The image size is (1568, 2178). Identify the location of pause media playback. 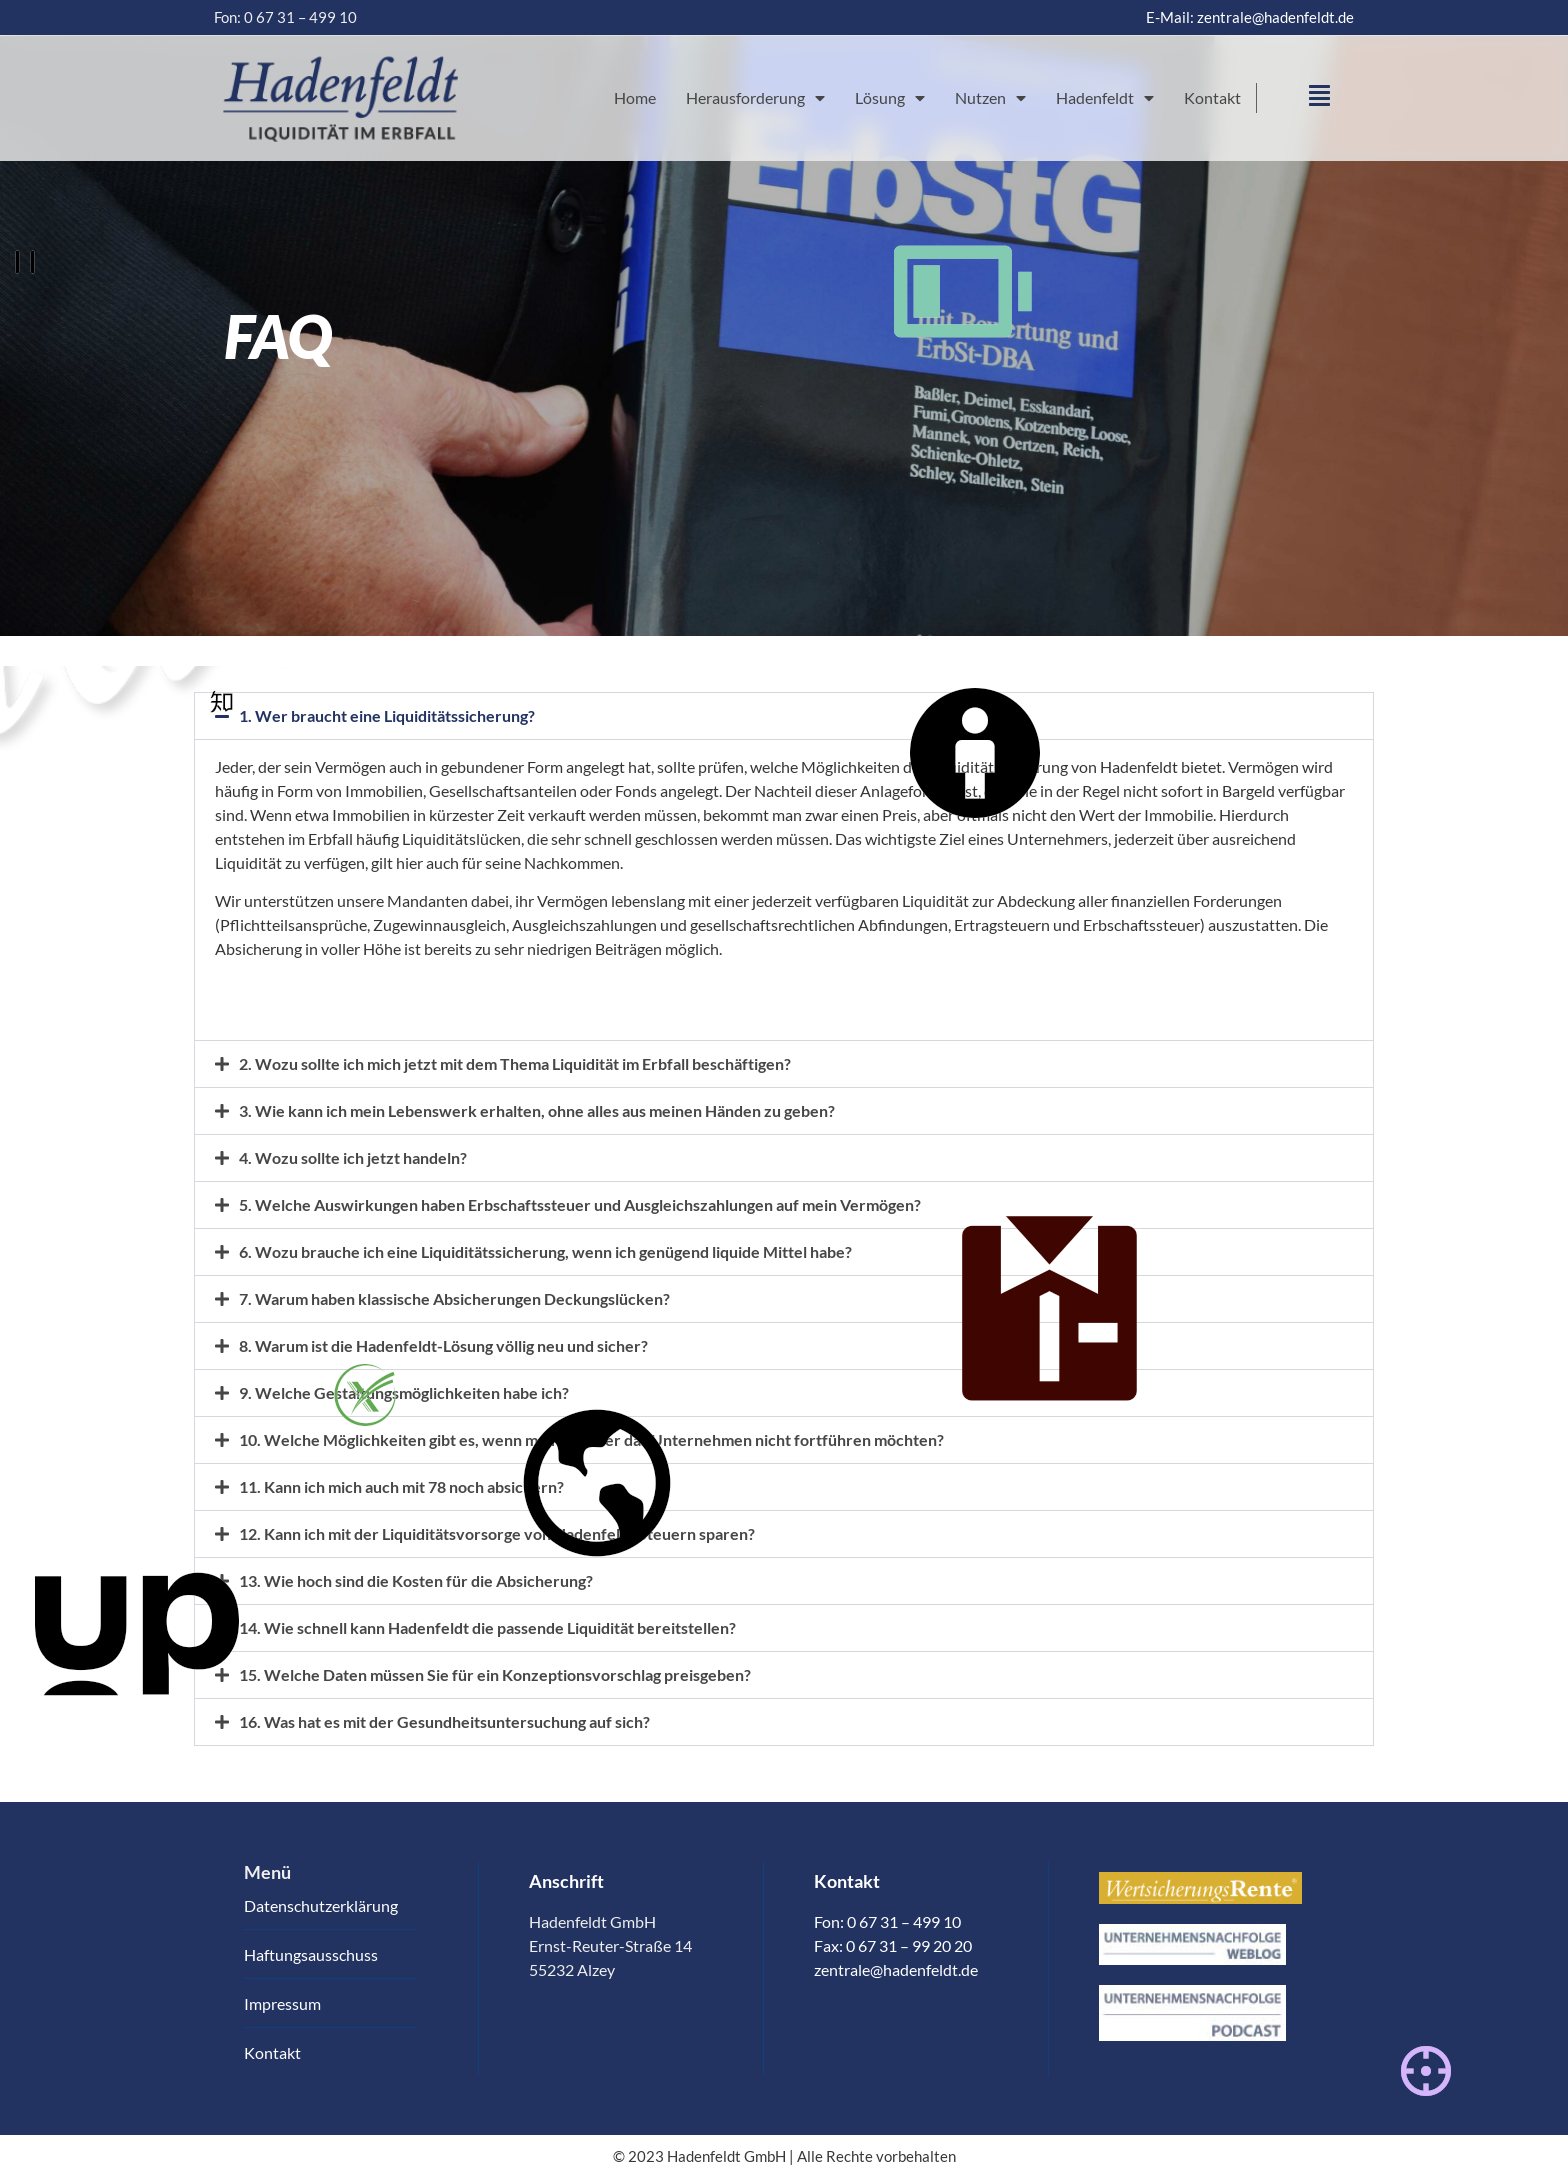
(25, 262).